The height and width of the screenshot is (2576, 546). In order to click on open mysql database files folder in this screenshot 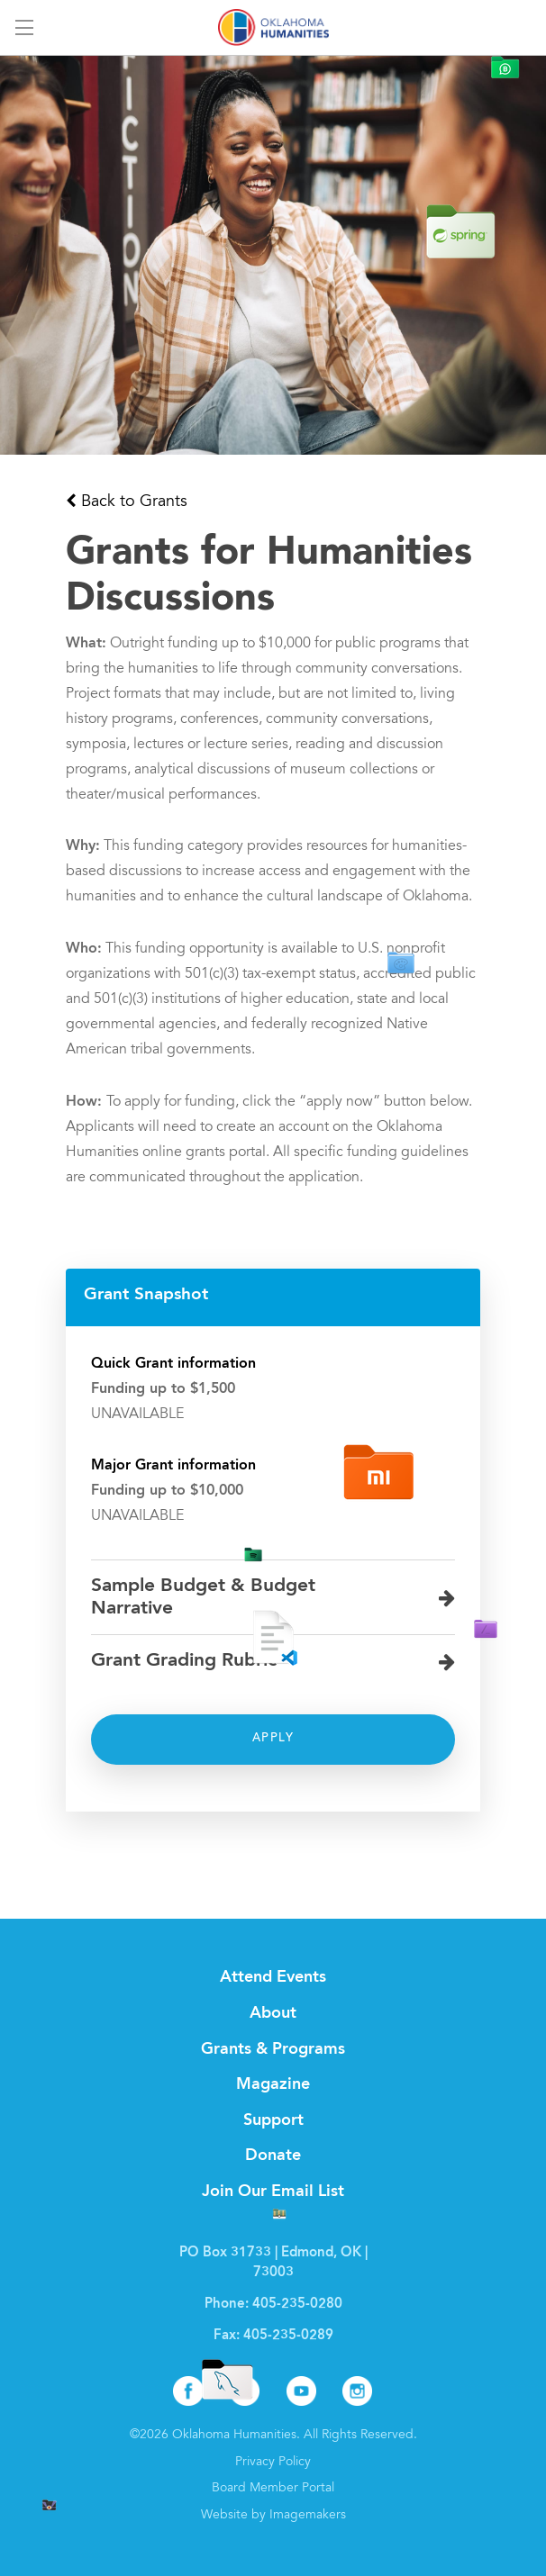, I will do `click(227, 2381)`.